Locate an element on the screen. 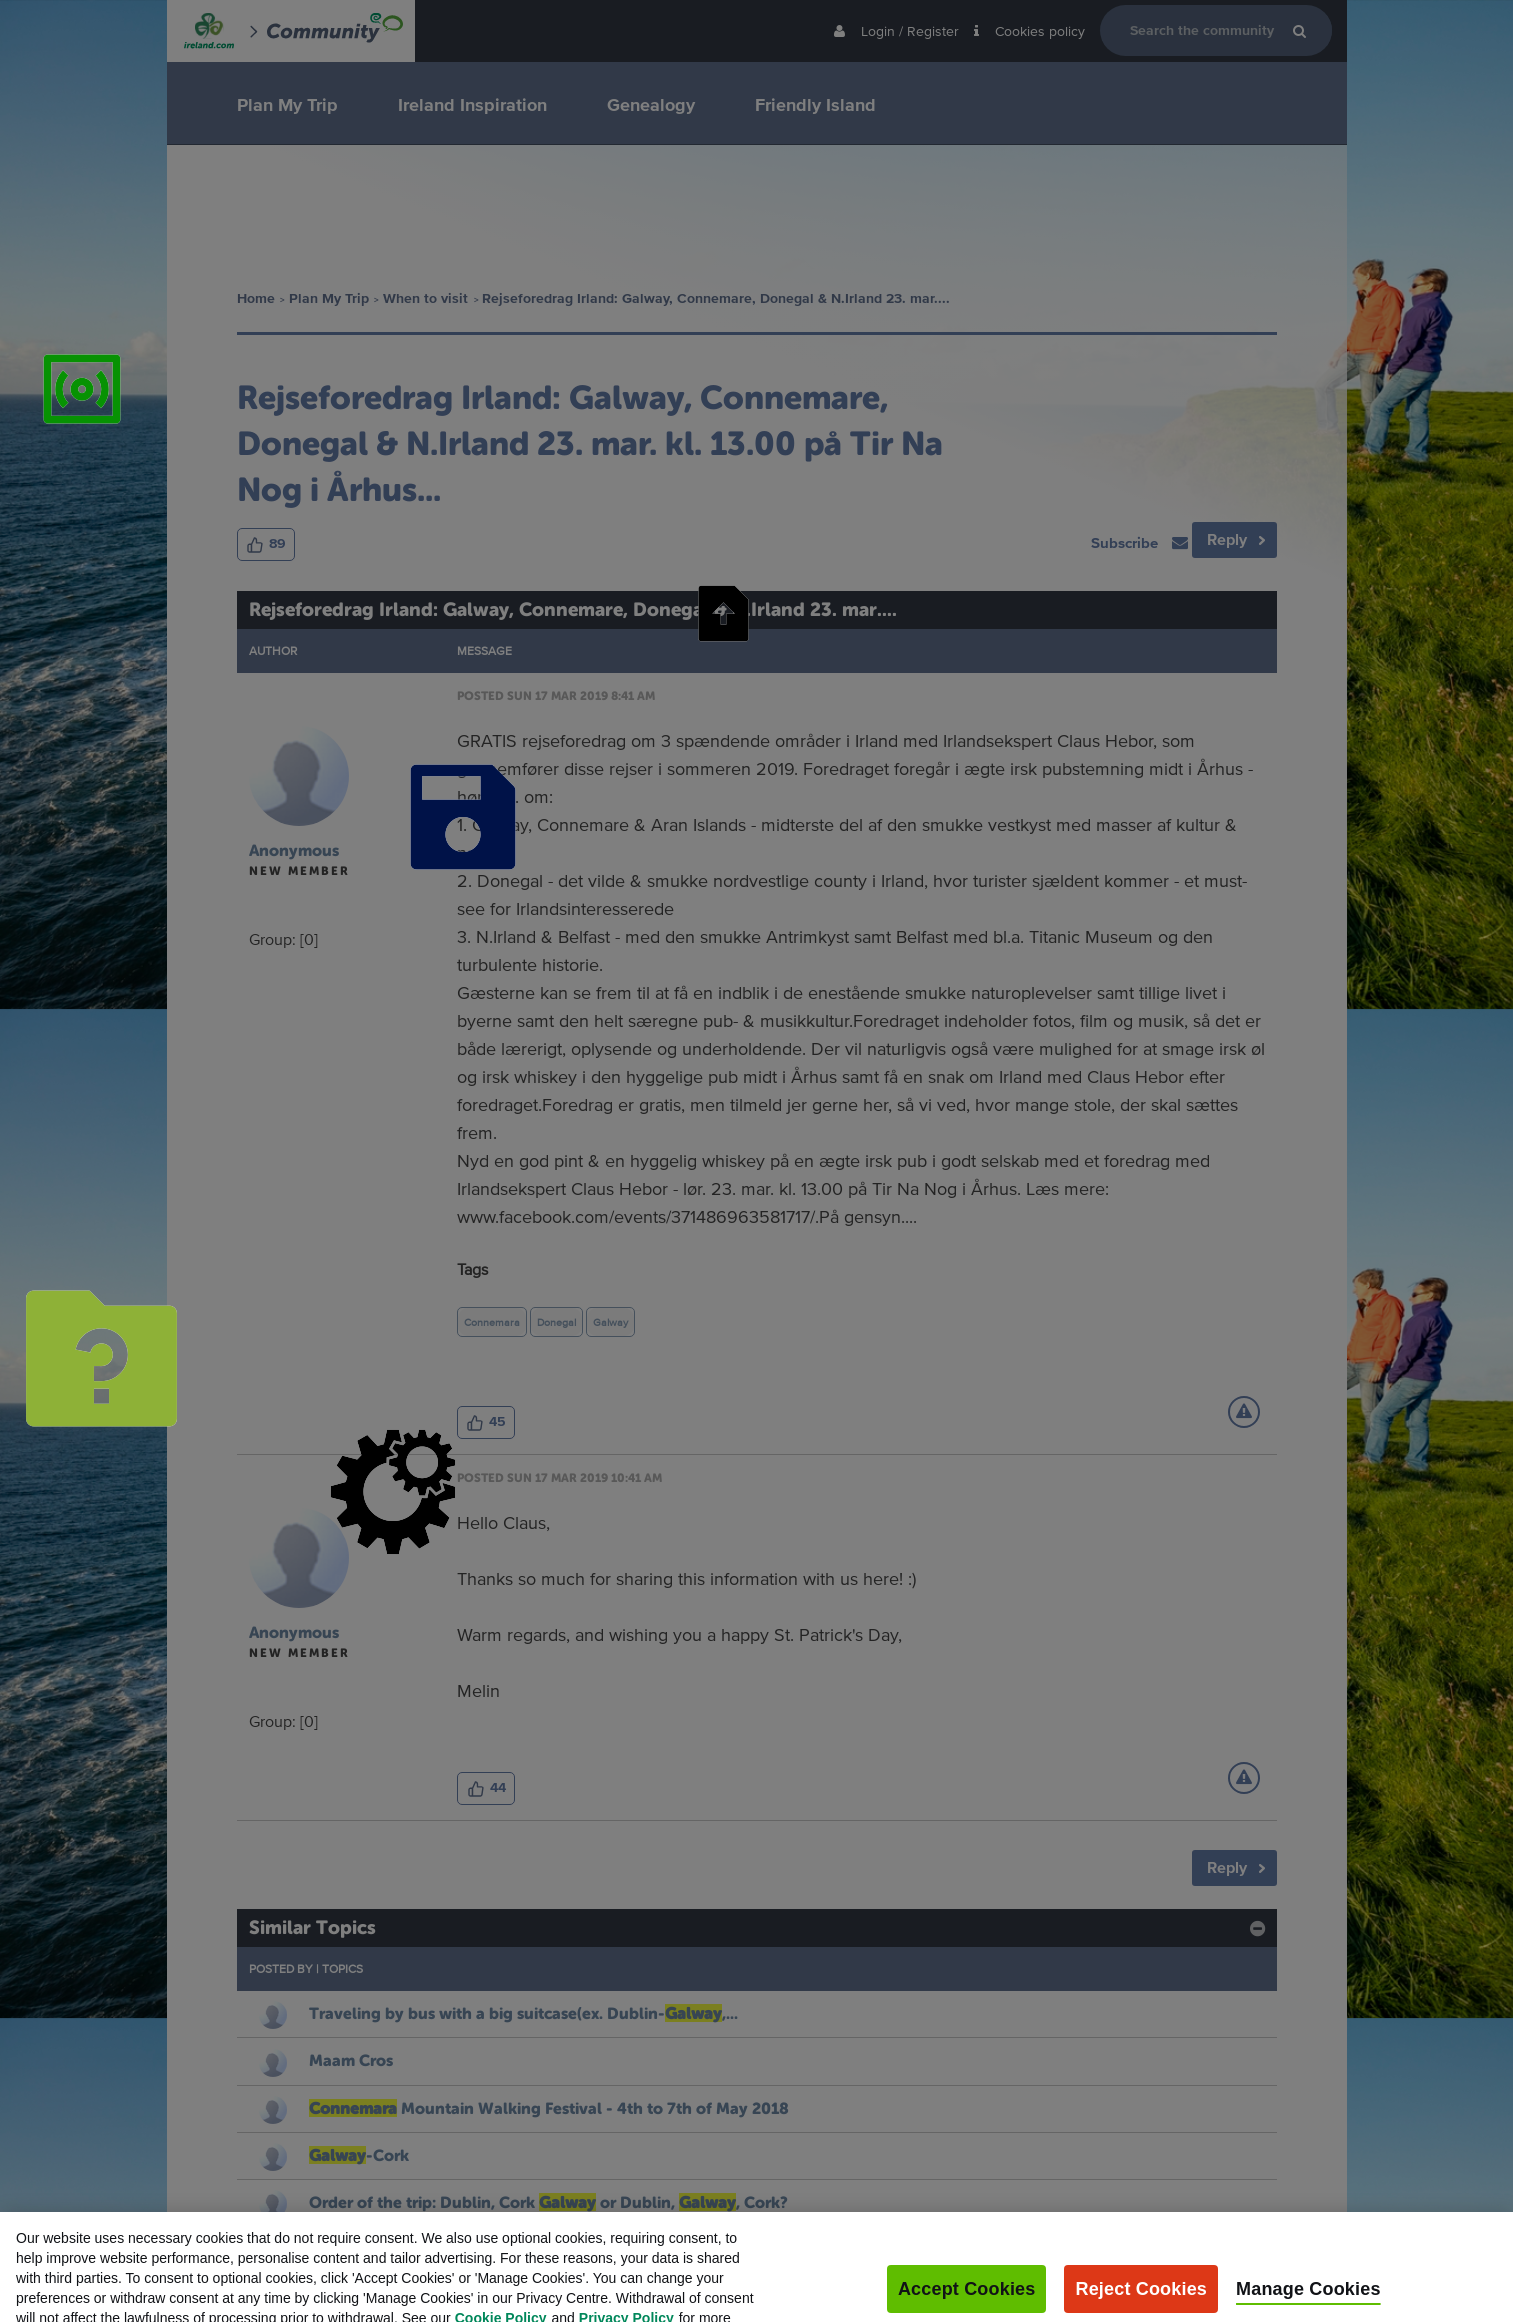  folder with unknown or unrecognized contents is located at coordinates (101, 1358).